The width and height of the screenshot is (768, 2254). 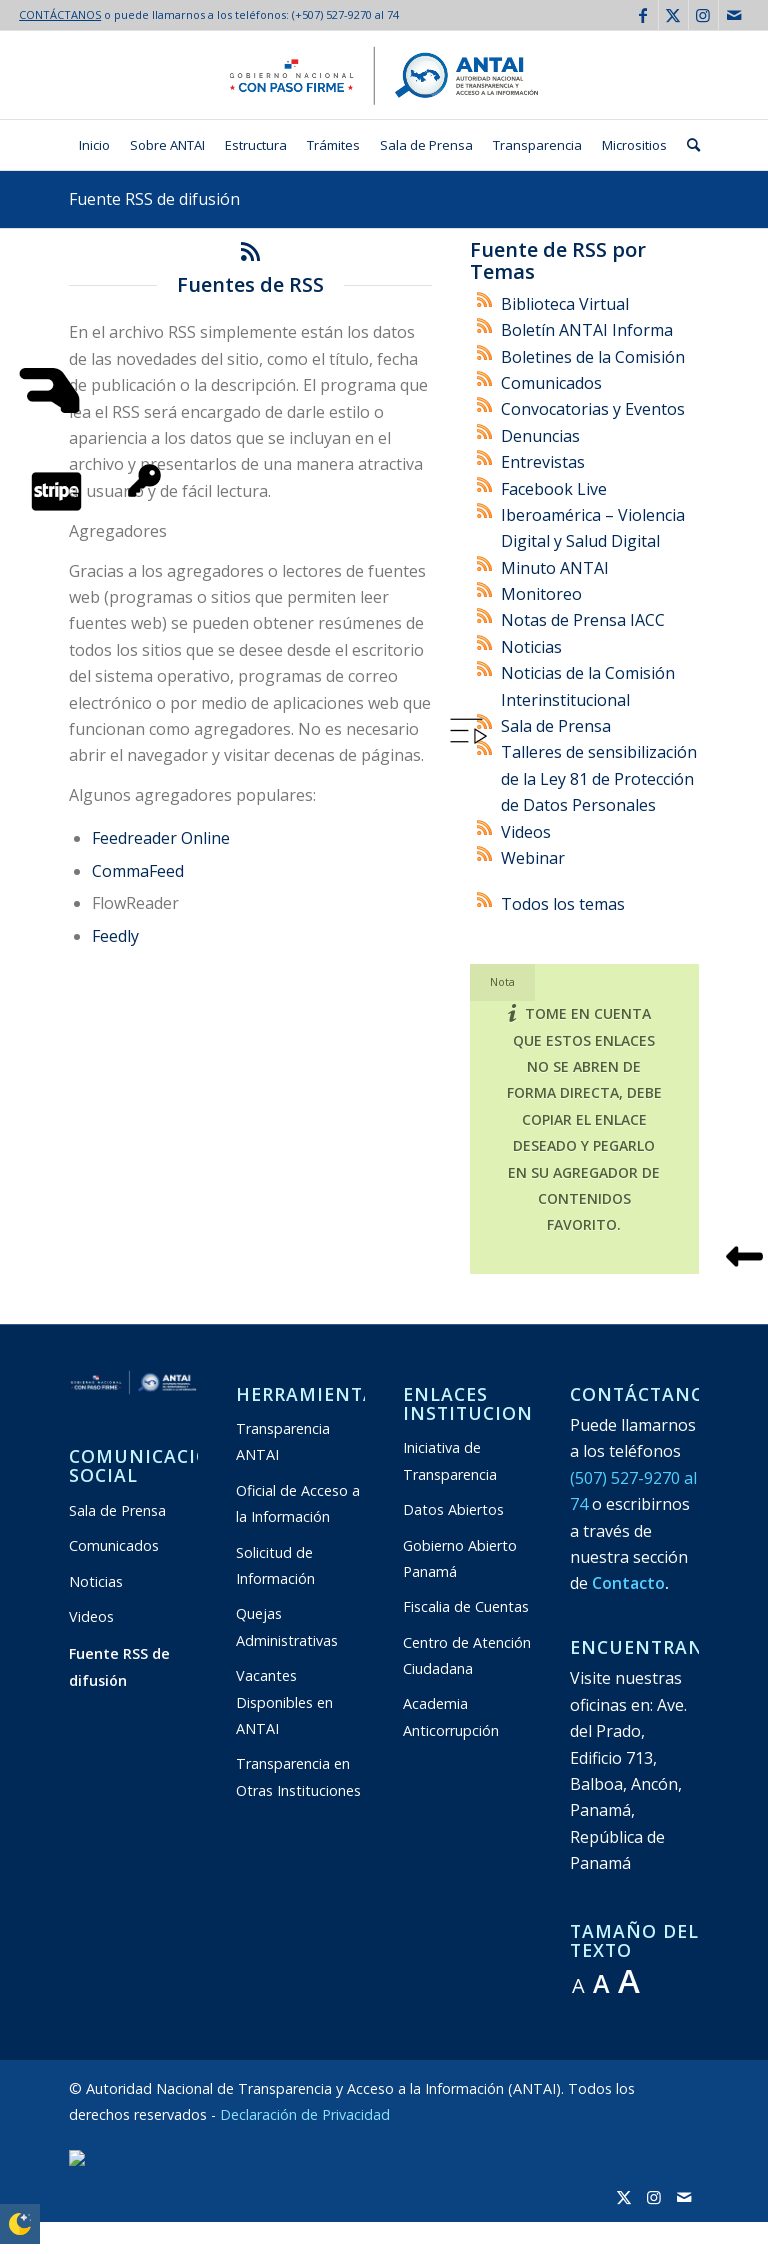 What do you see at coordinates (56, 491) in the screenshot?
I see `pay with Stripe` at bounding box center [56, 491].